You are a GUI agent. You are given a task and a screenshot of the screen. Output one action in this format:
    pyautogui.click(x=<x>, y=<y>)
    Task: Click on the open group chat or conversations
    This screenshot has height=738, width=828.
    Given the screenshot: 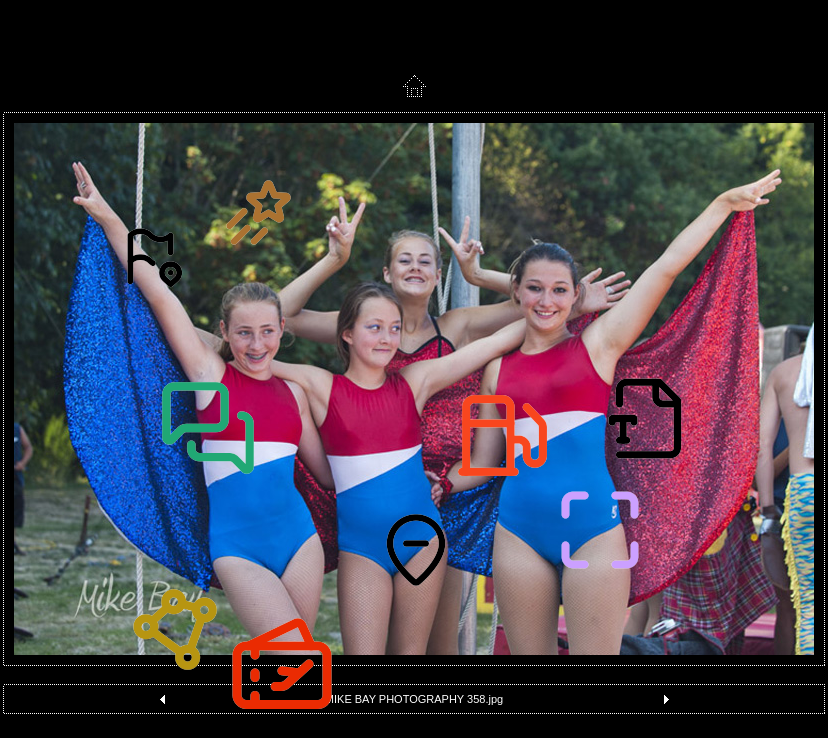 What is the action you would take?
    pyautogui.click(x=208, y=428)
    